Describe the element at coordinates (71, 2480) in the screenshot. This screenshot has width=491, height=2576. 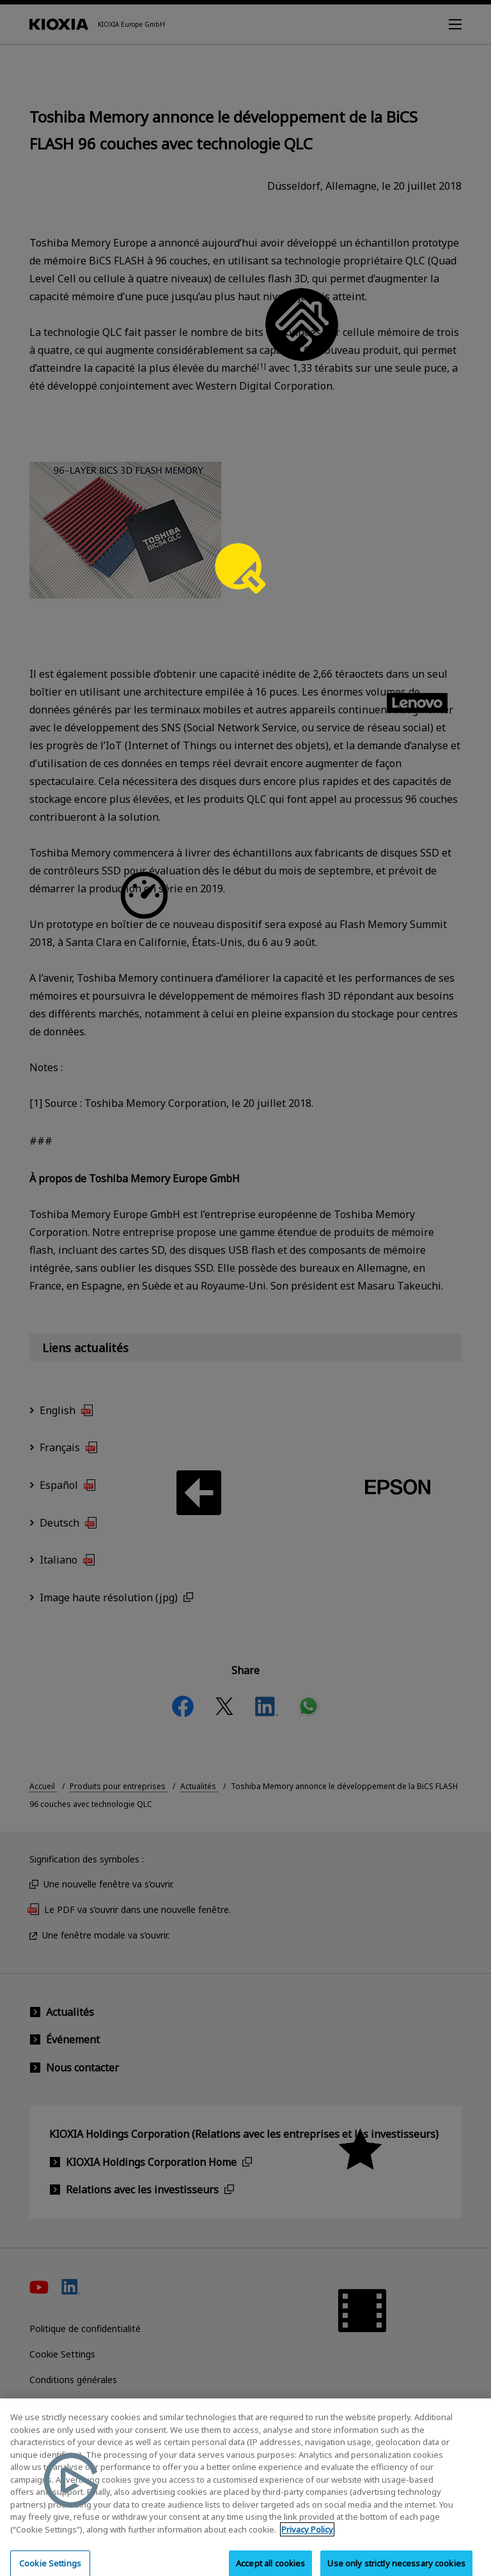
I see `elgato brand logo` at that location.